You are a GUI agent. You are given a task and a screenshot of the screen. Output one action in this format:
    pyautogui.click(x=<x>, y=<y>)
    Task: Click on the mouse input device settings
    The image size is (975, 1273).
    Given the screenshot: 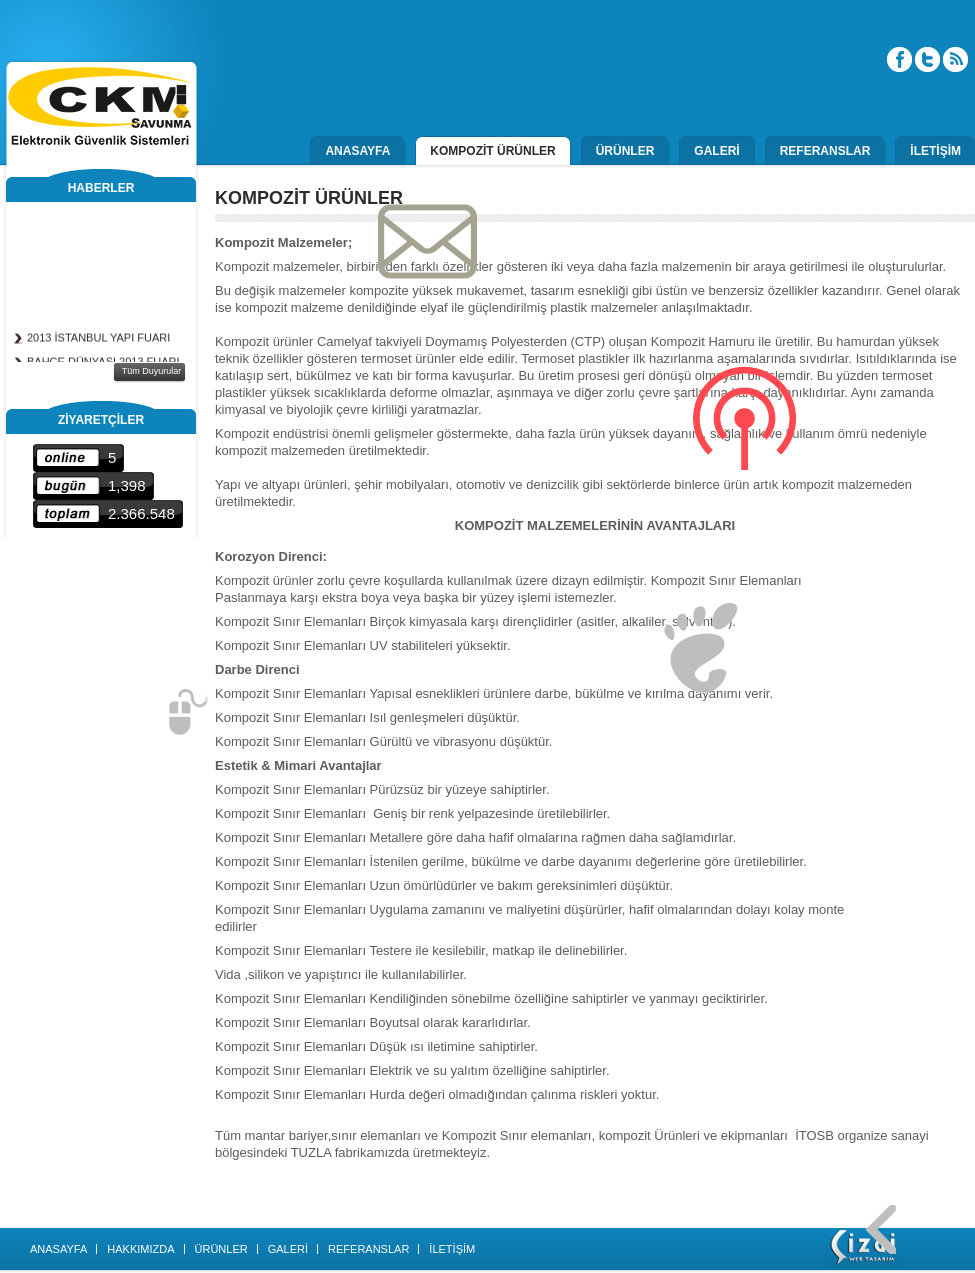 What is the action you would take?
    pyautogui.click(x=184, y=713)
    